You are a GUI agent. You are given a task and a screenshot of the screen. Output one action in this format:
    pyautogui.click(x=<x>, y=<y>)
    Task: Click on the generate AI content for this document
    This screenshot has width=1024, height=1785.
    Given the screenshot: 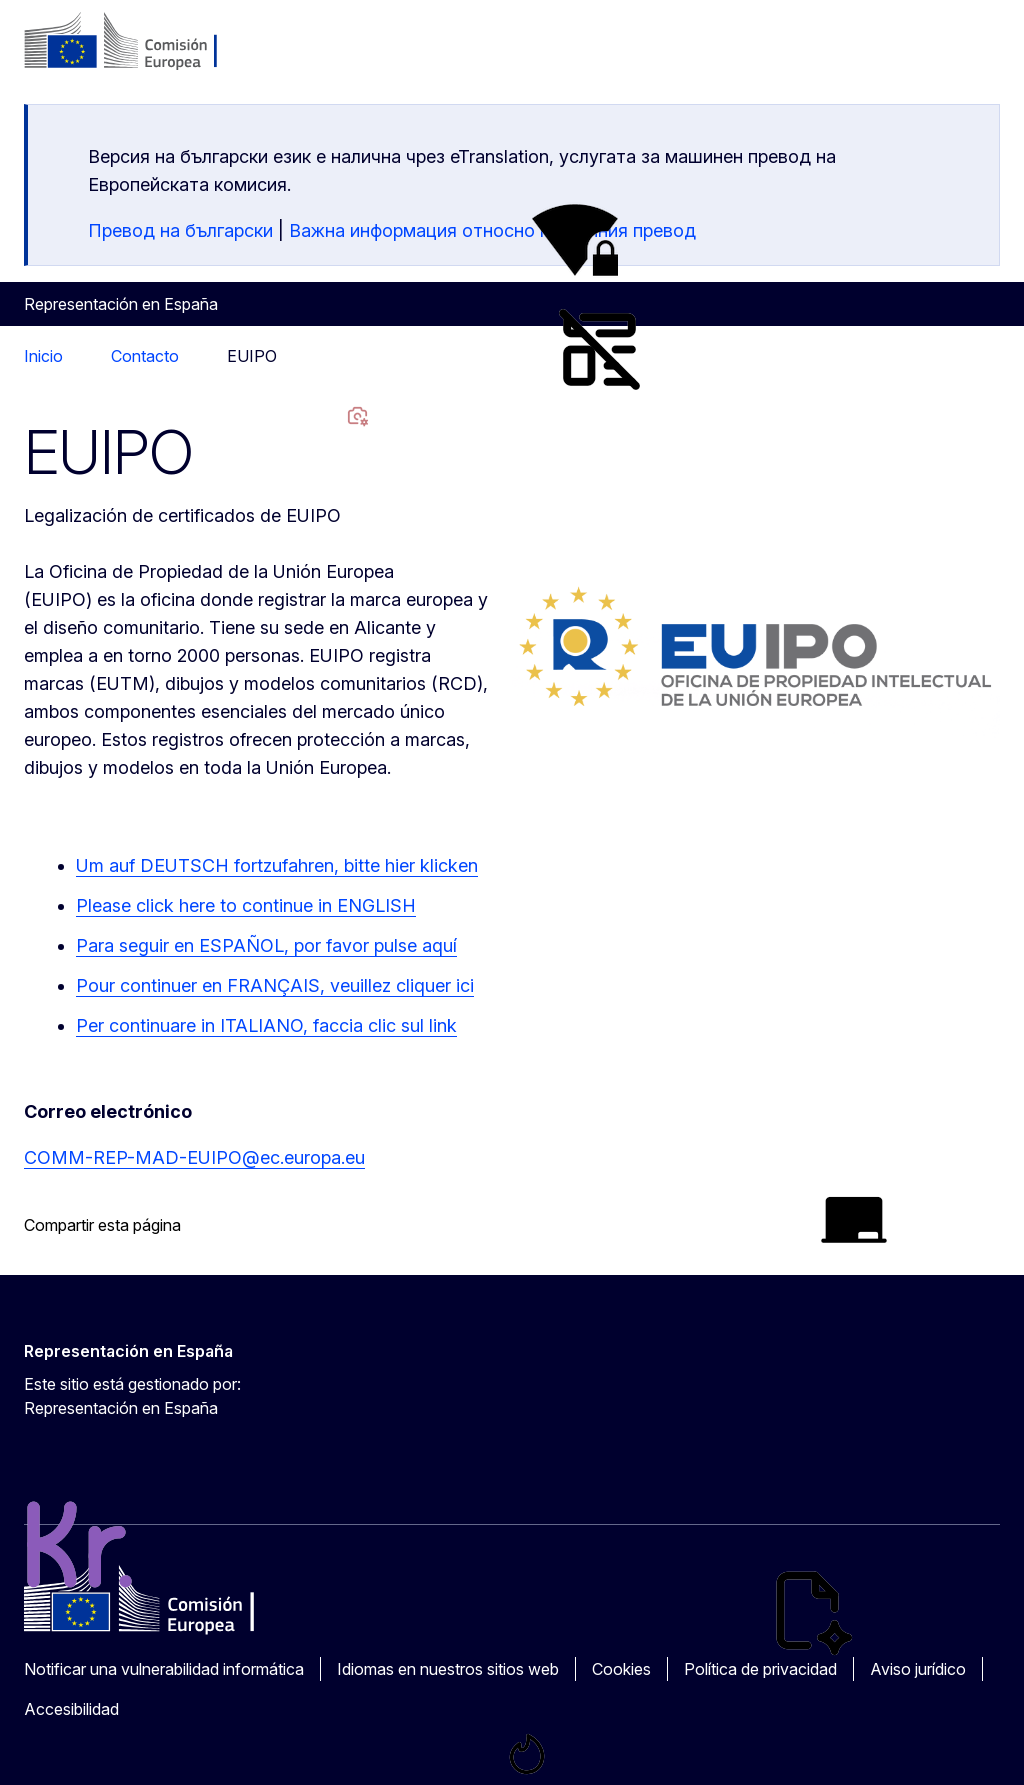 What is the action you would take?
    pyautogui.click(x=807, y=1610)
    